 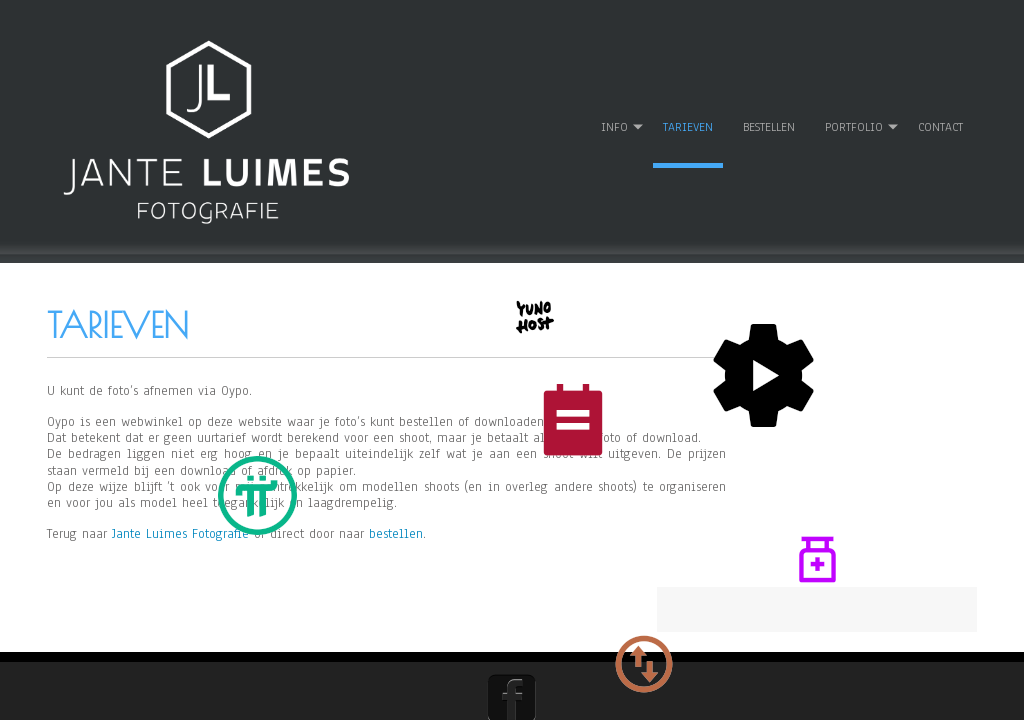 I want to click on swap or exchange currency, so click(x=644, y=664).